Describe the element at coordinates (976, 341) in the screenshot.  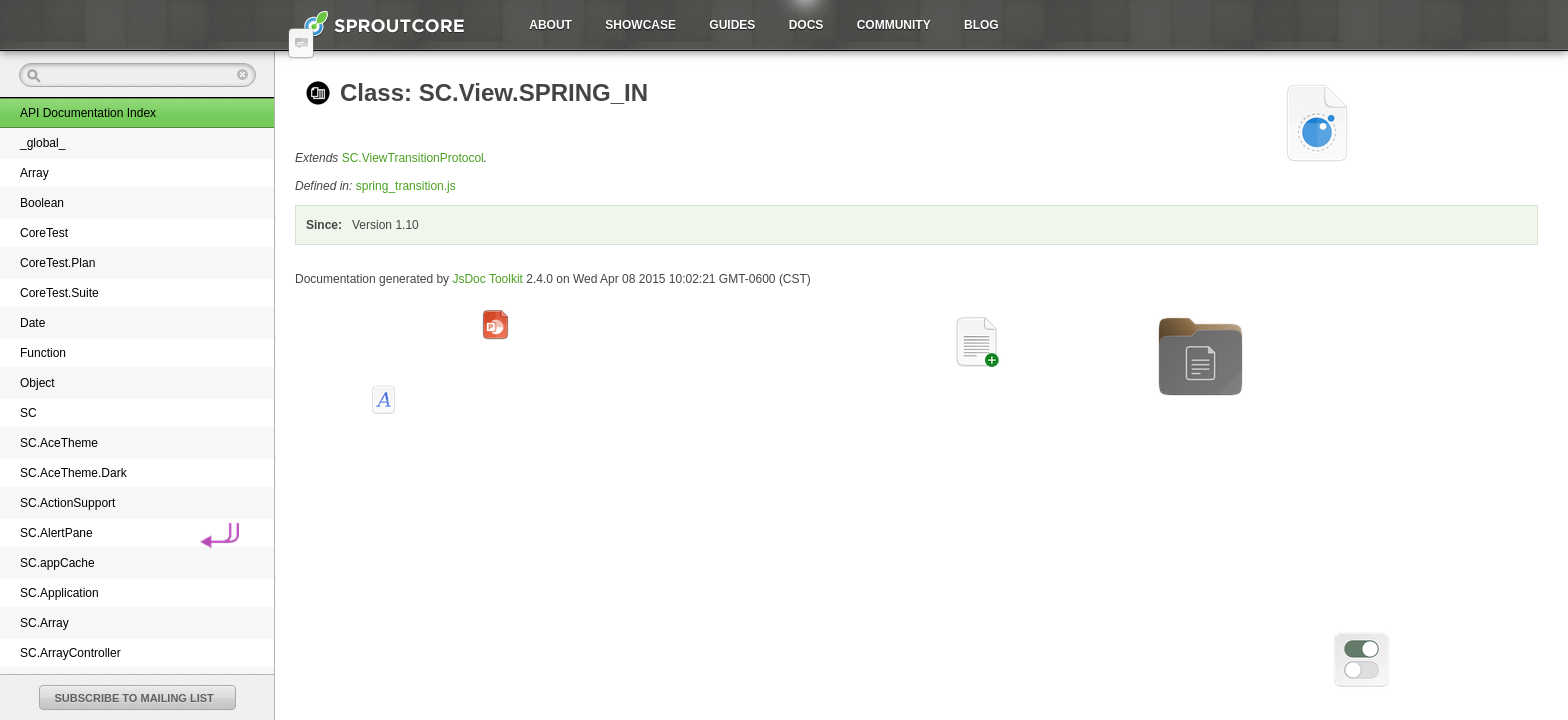
I see `create a new document` at that location.